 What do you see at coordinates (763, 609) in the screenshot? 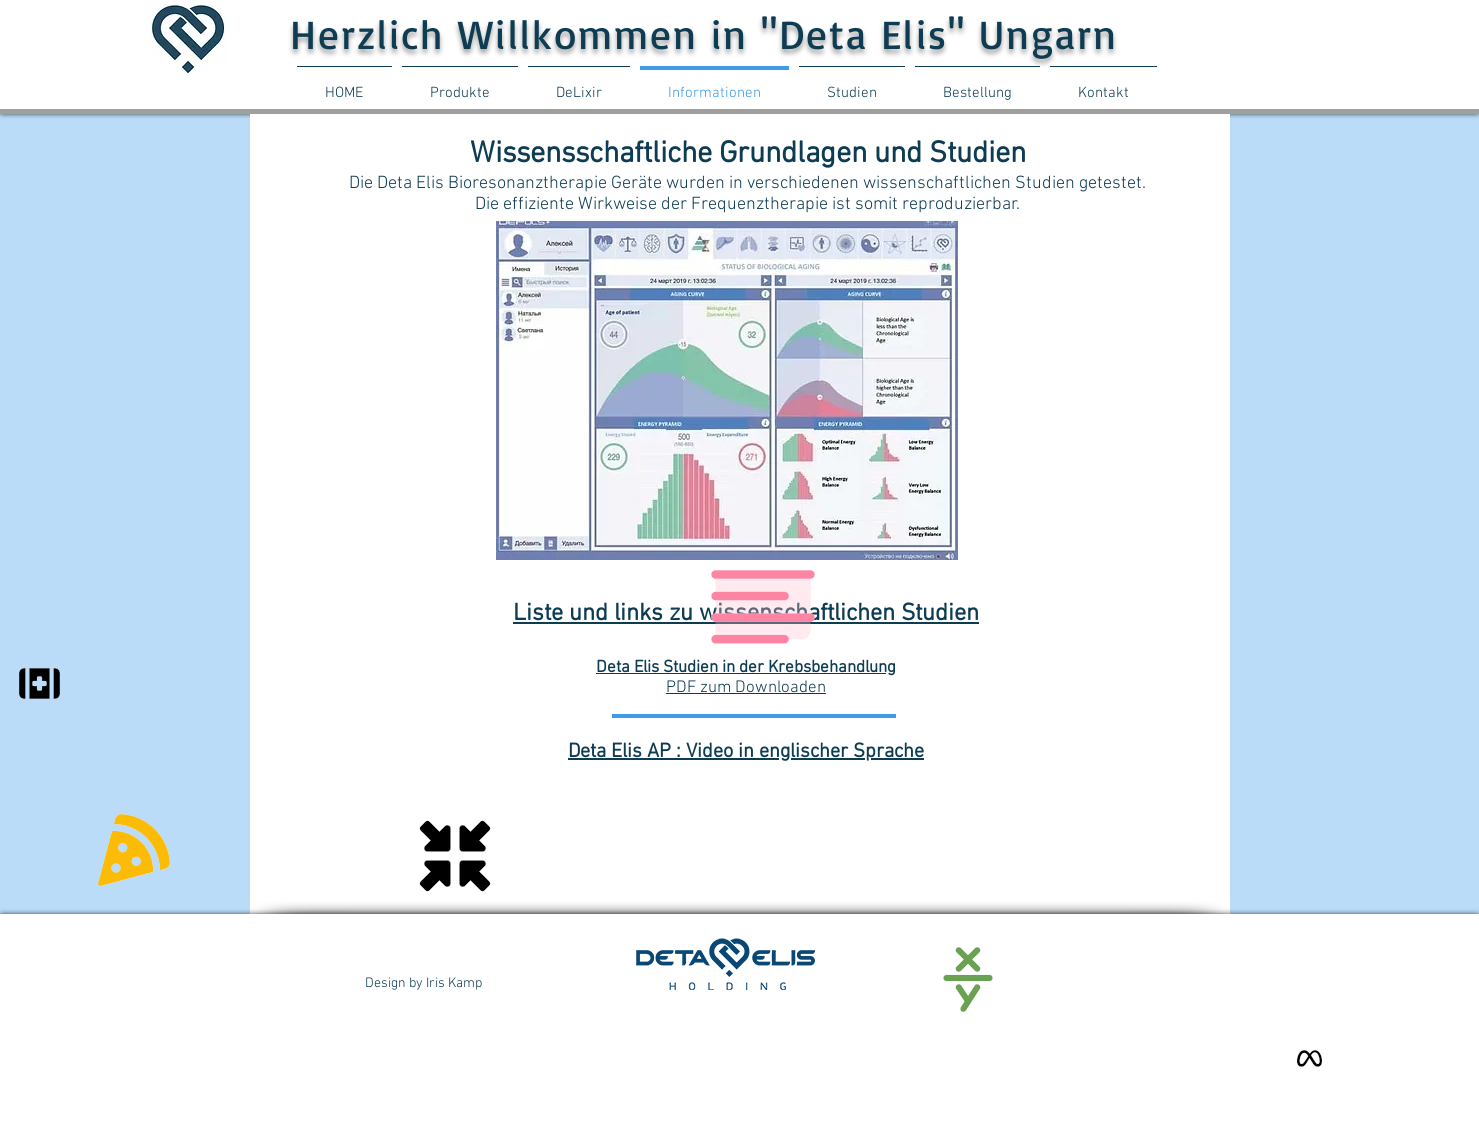
I see `align text to the left` at bounding box center [763, 609].